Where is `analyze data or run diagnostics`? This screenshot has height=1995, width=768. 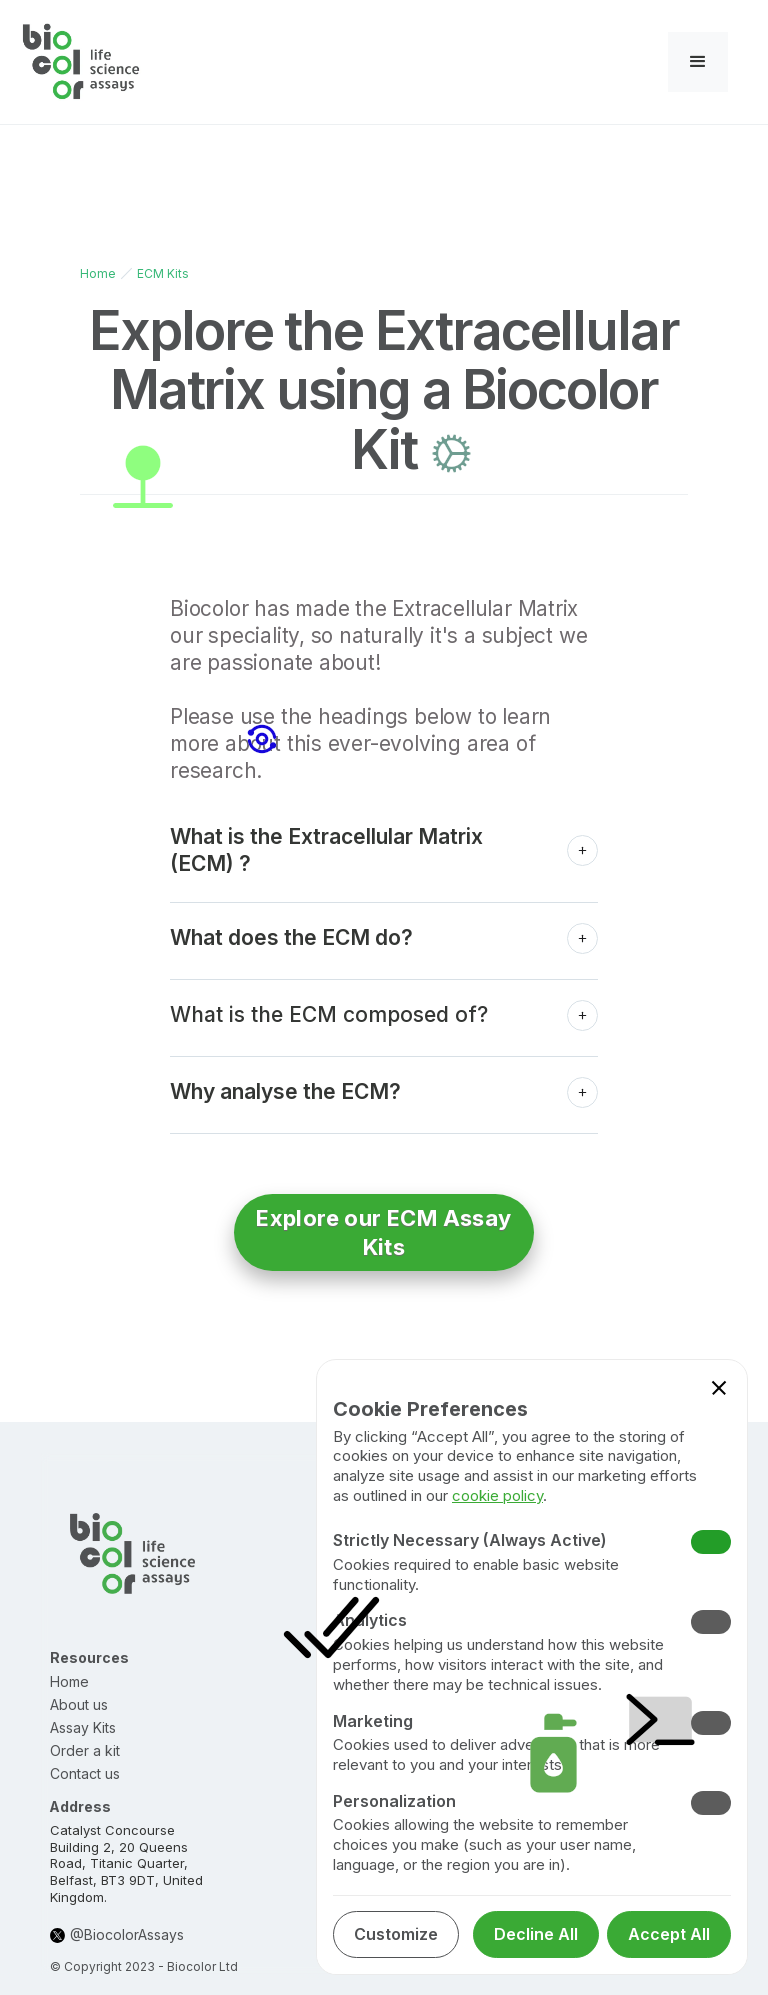 analyze data or run diagnostics is located at coordinates (262, 739).